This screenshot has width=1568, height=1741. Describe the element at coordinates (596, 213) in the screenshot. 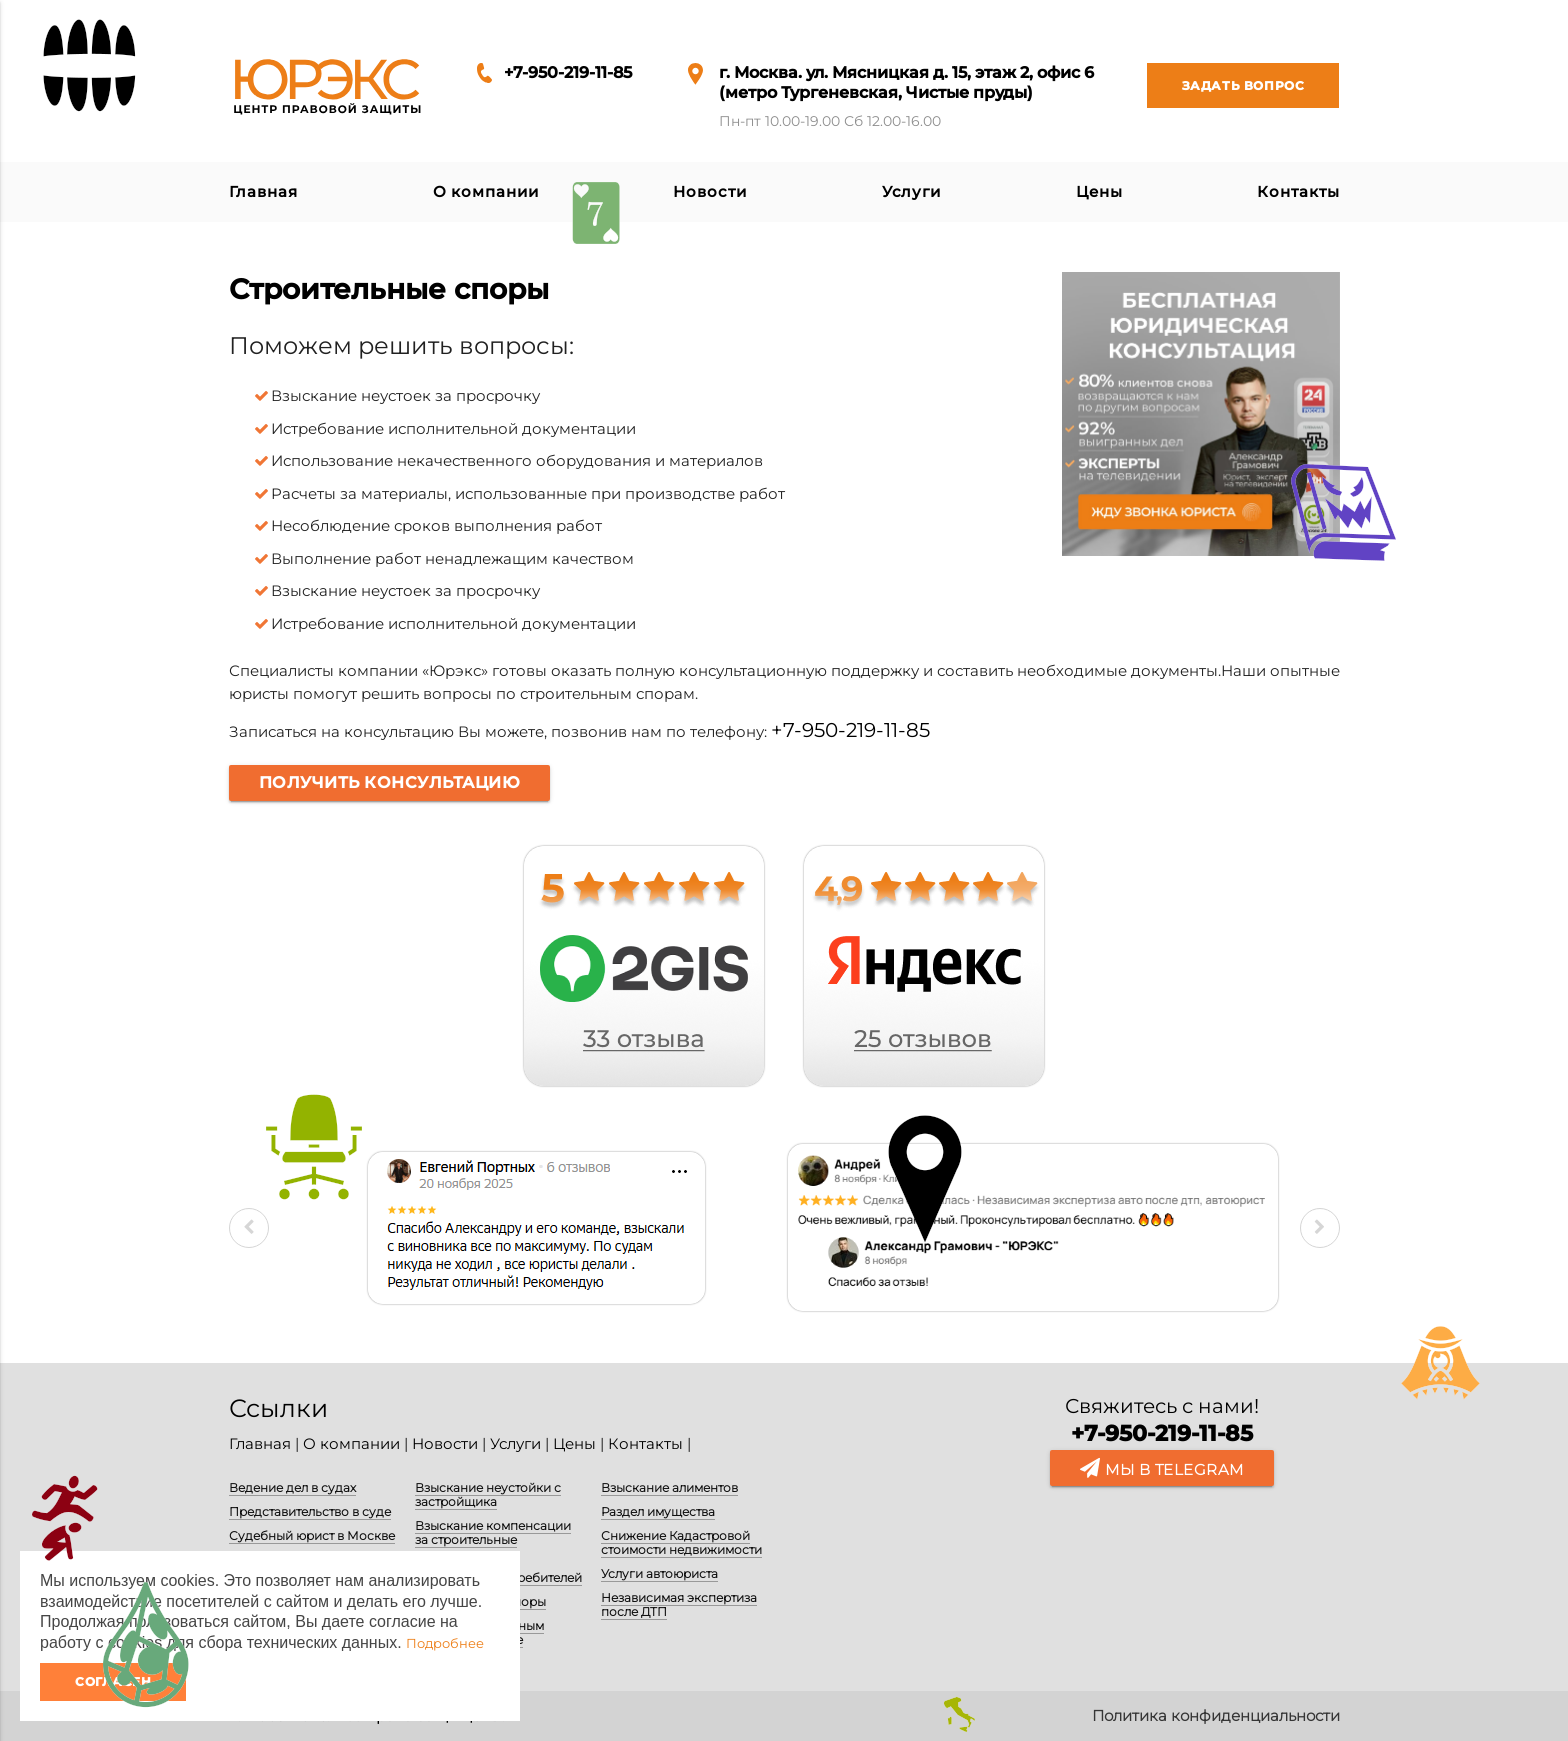

I see `seven of hearts playing card` at that location.